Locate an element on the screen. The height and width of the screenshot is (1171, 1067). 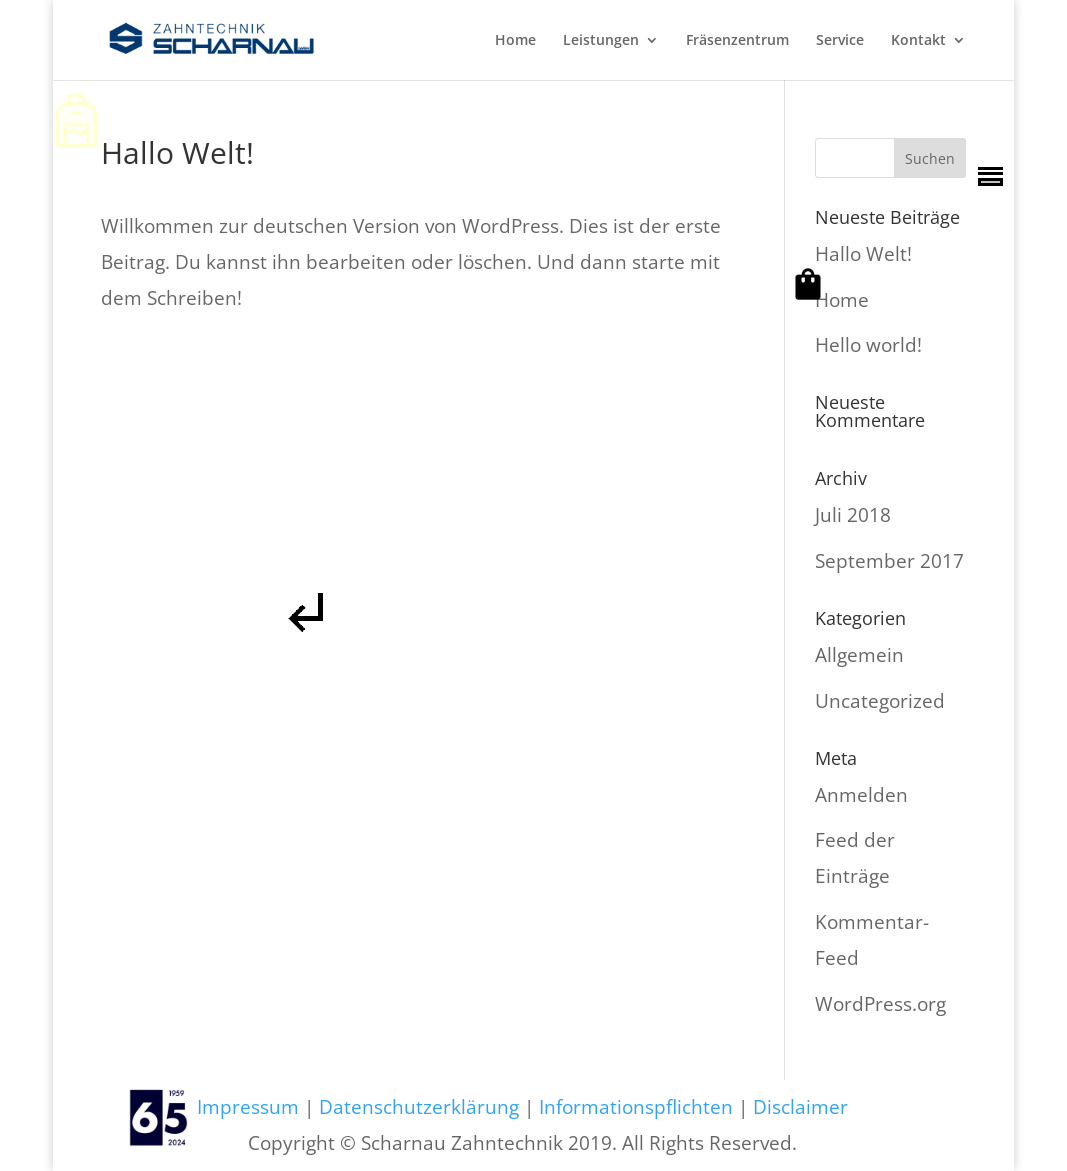
navigate to parent folder or directory is located at coordinates (304, 611).